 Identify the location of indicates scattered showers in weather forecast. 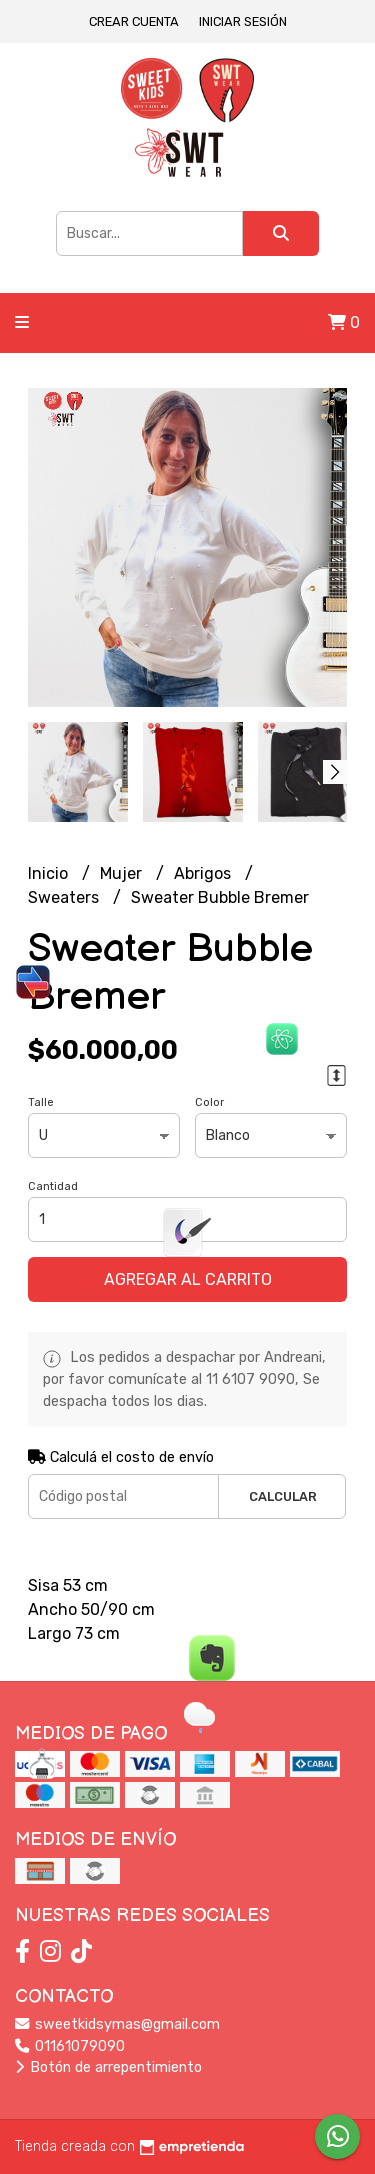
(199, 1717).